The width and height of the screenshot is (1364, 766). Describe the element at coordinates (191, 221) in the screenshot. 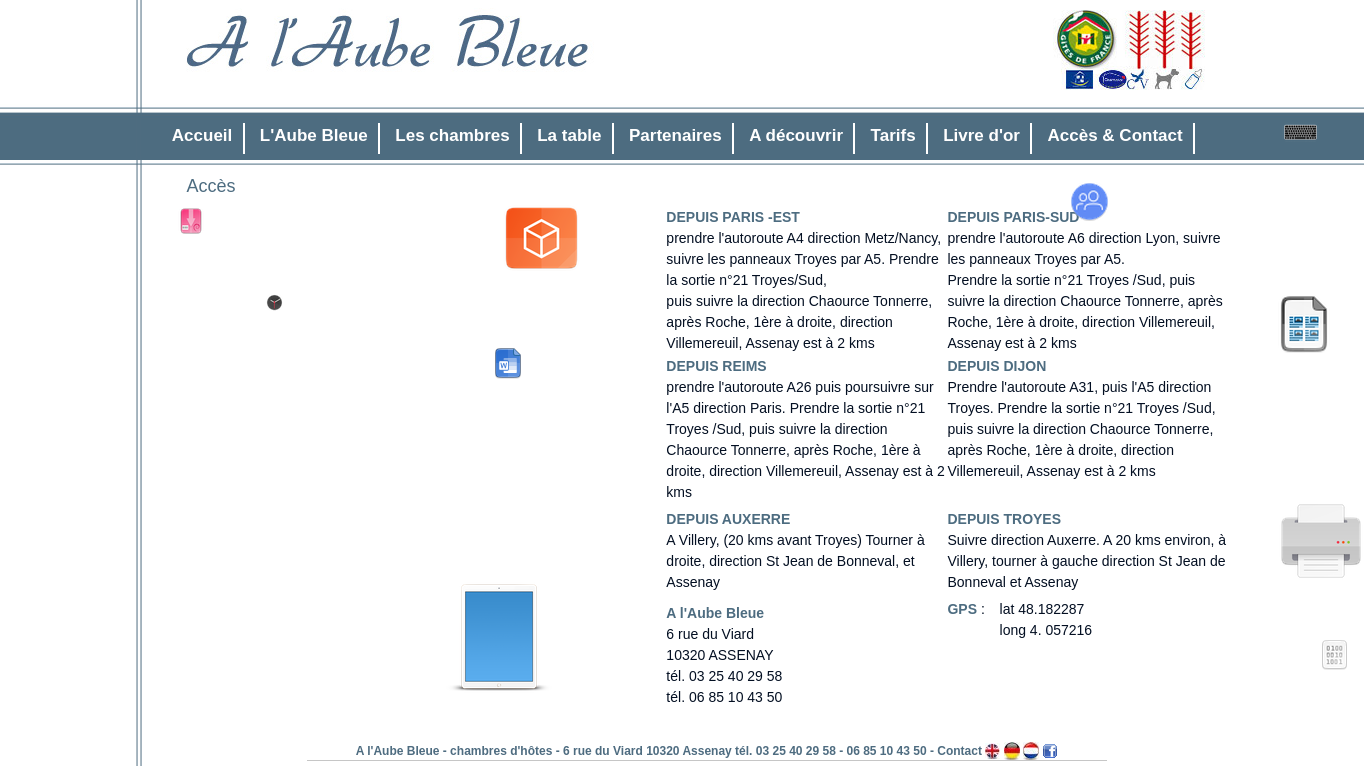

I see `open synaptic package manager` at that location.